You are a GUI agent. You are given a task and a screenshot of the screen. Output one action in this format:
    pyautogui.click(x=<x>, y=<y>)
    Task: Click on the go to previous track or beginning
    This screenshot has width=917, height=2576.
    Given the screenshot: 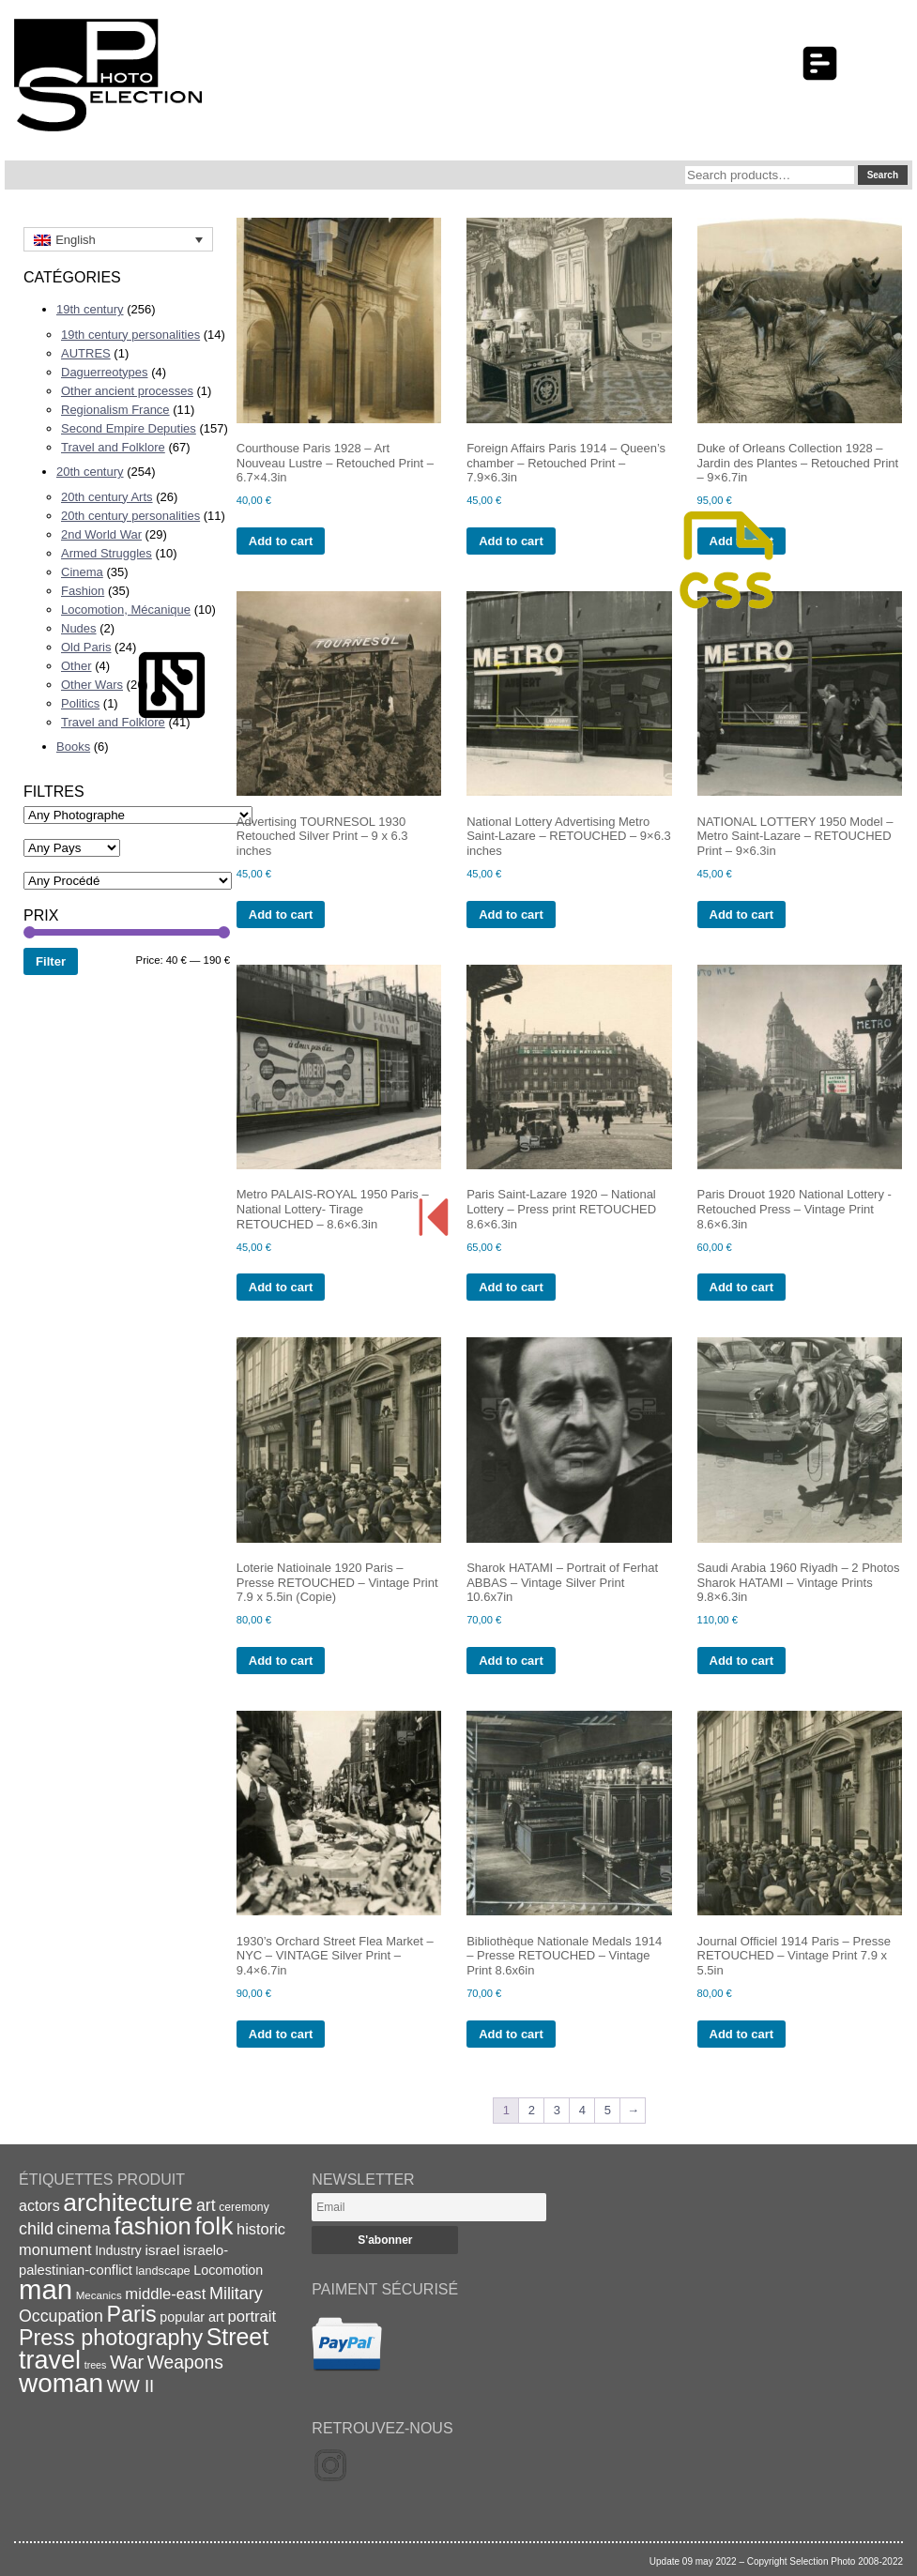 What is the action you would take?
    pyautogui.click(x=433, y=1217)
    